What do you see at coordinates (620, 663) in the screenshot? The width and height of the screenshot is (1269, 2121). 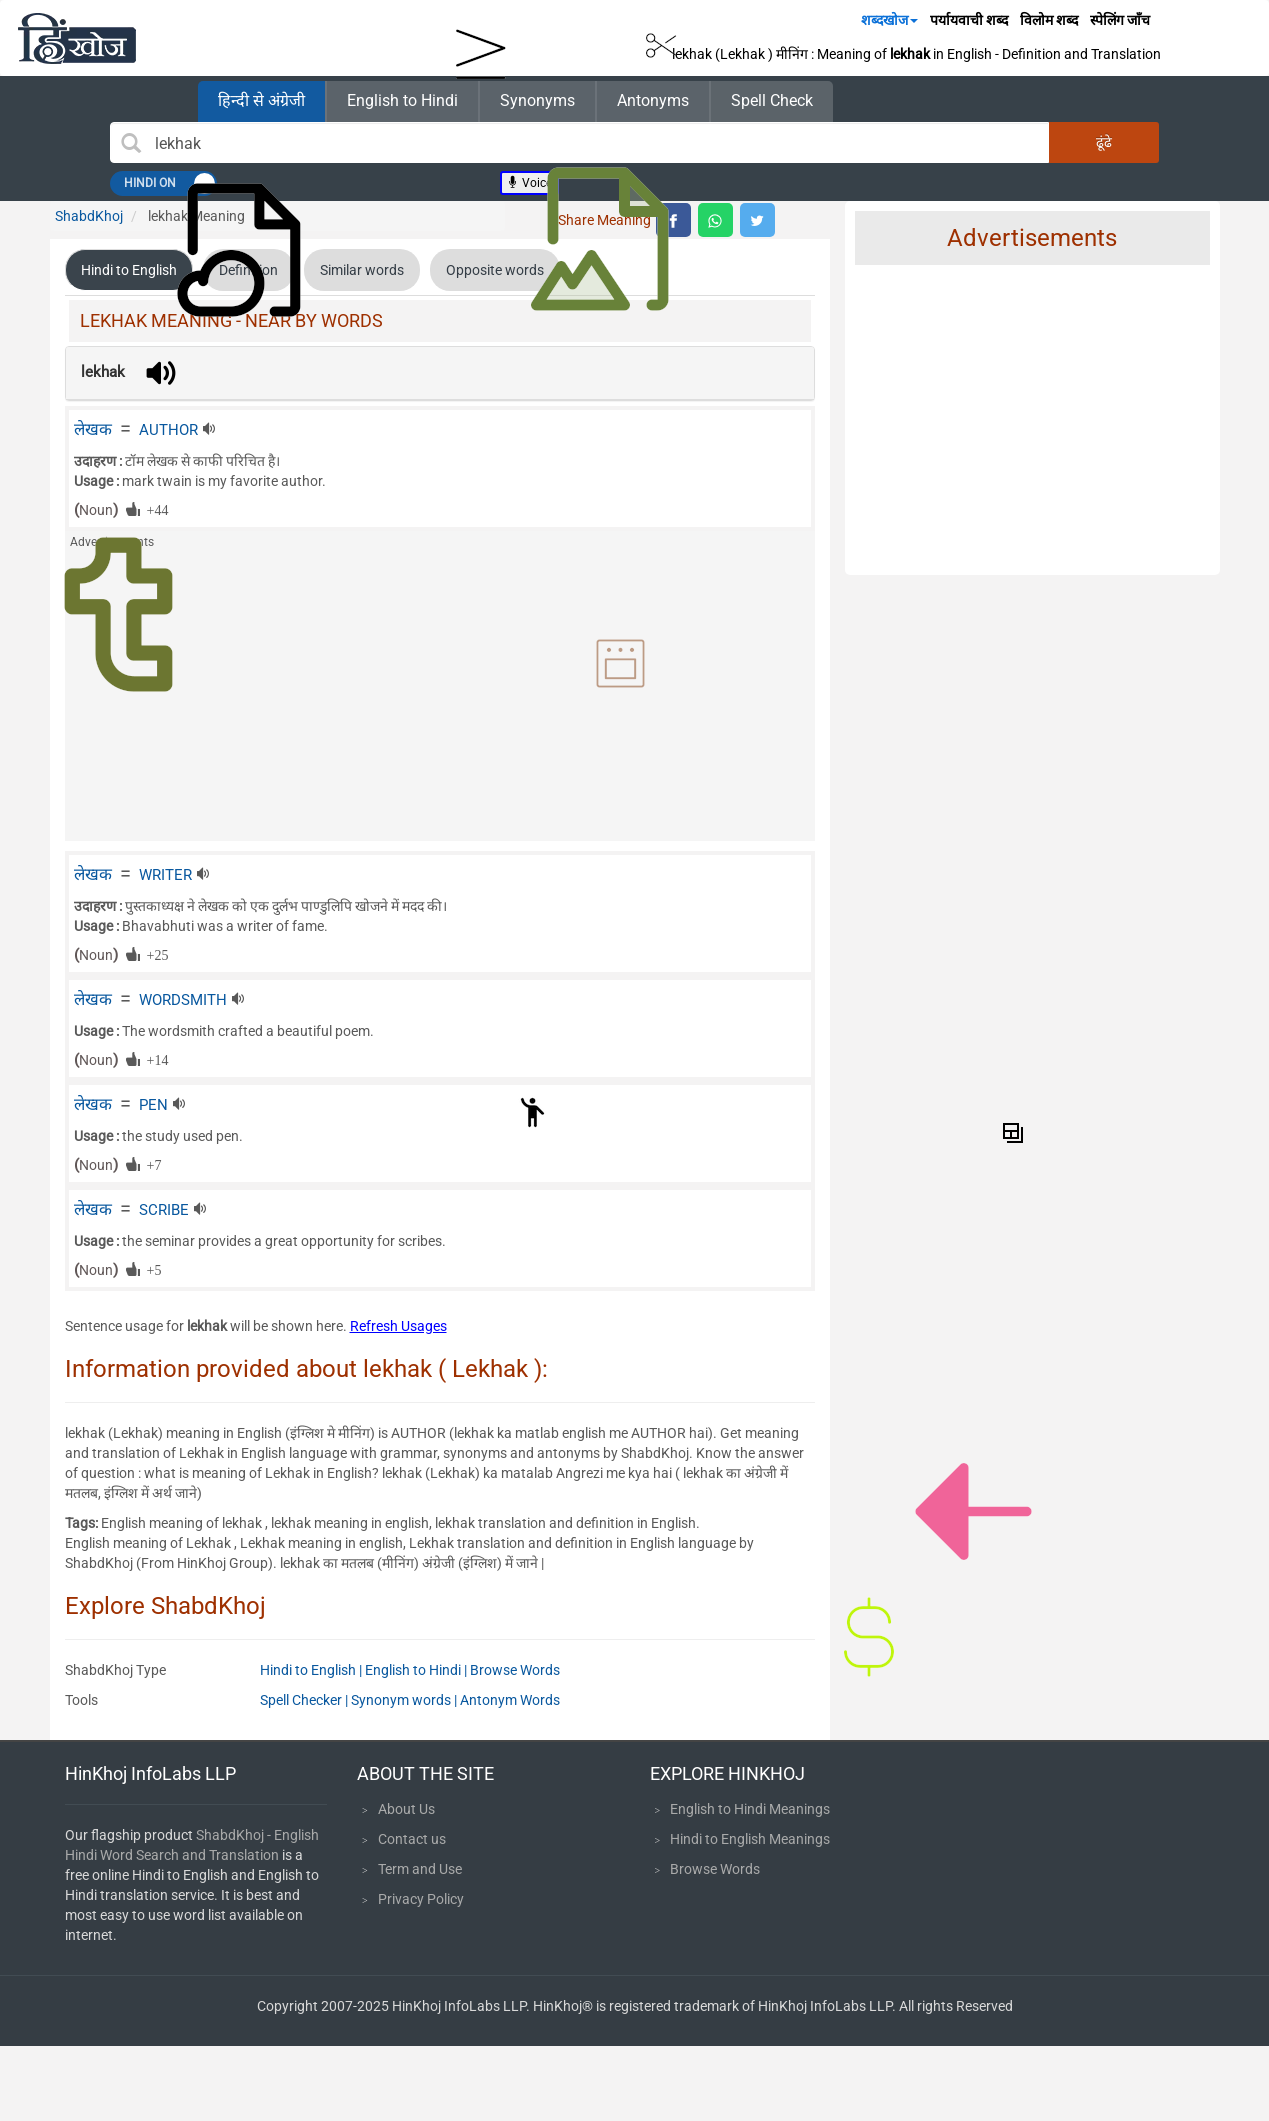 I see `access oven or cooking appliance controls` at bounding box center [620, 663].